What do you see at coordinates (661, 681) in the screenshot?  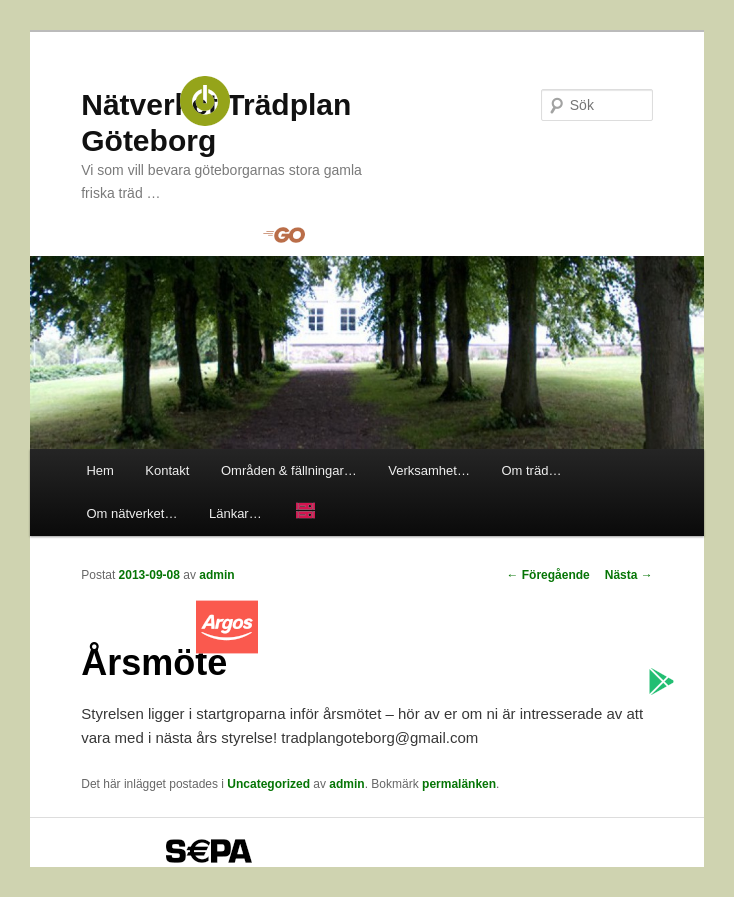 I see `open the Google Play Store` at bounding box center [661, 681].